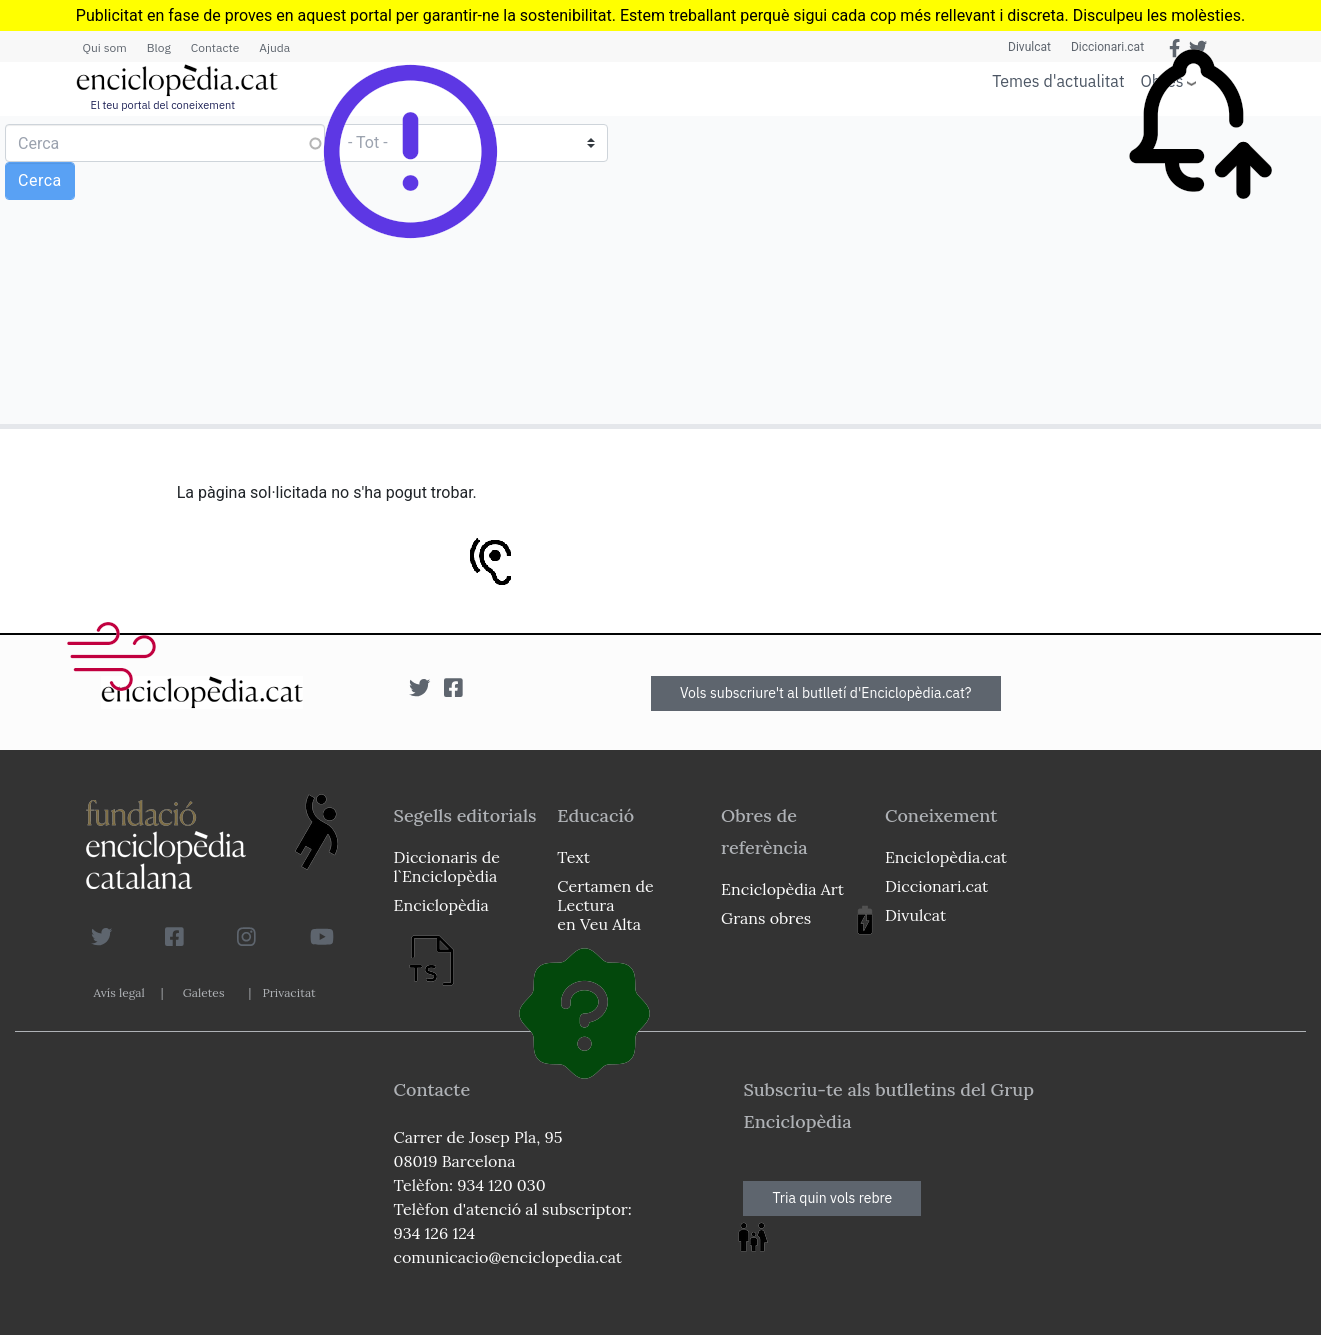 The image size is (1321, 1336). What do you see at coordinates (111, 656) in the screenshot?
I see `indicates current wind conditions` at bounding box center [111, 656].